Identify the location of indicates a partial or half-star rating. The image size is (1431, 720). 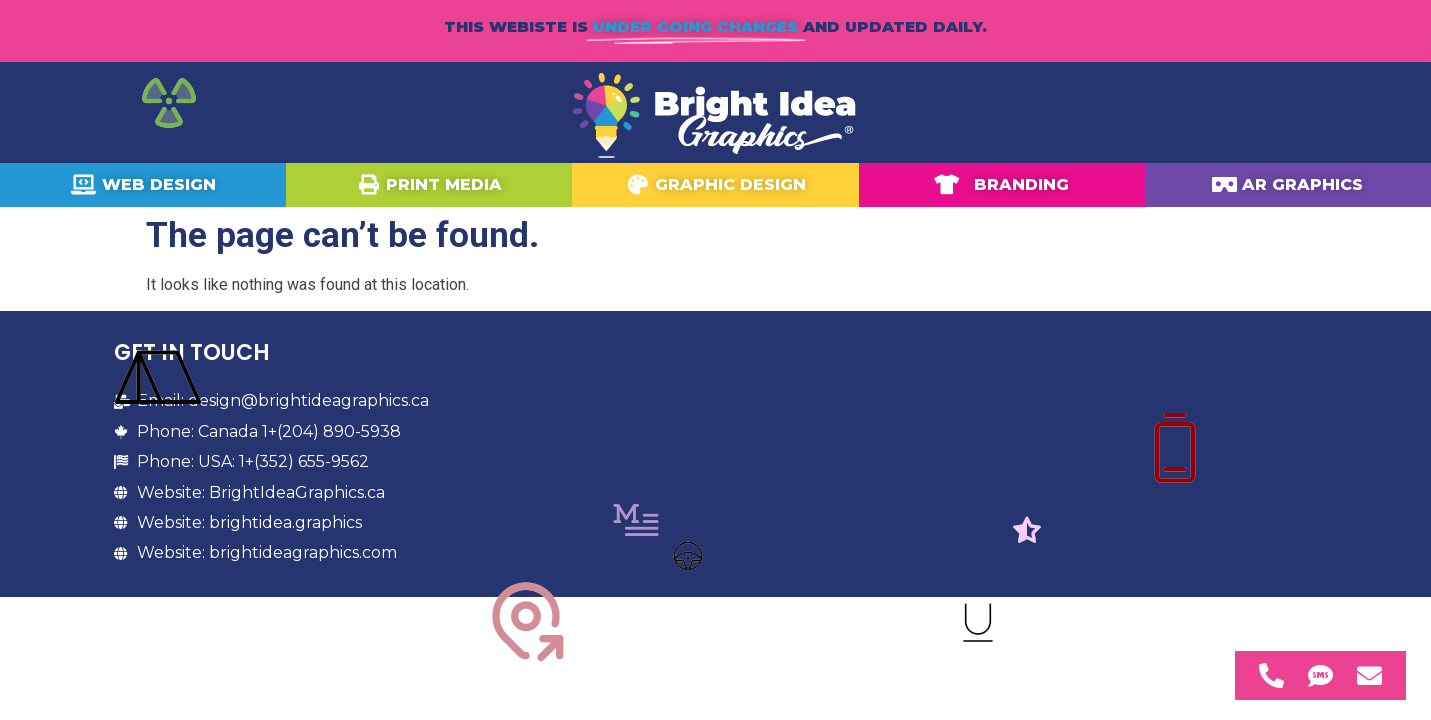
(1027, 531).